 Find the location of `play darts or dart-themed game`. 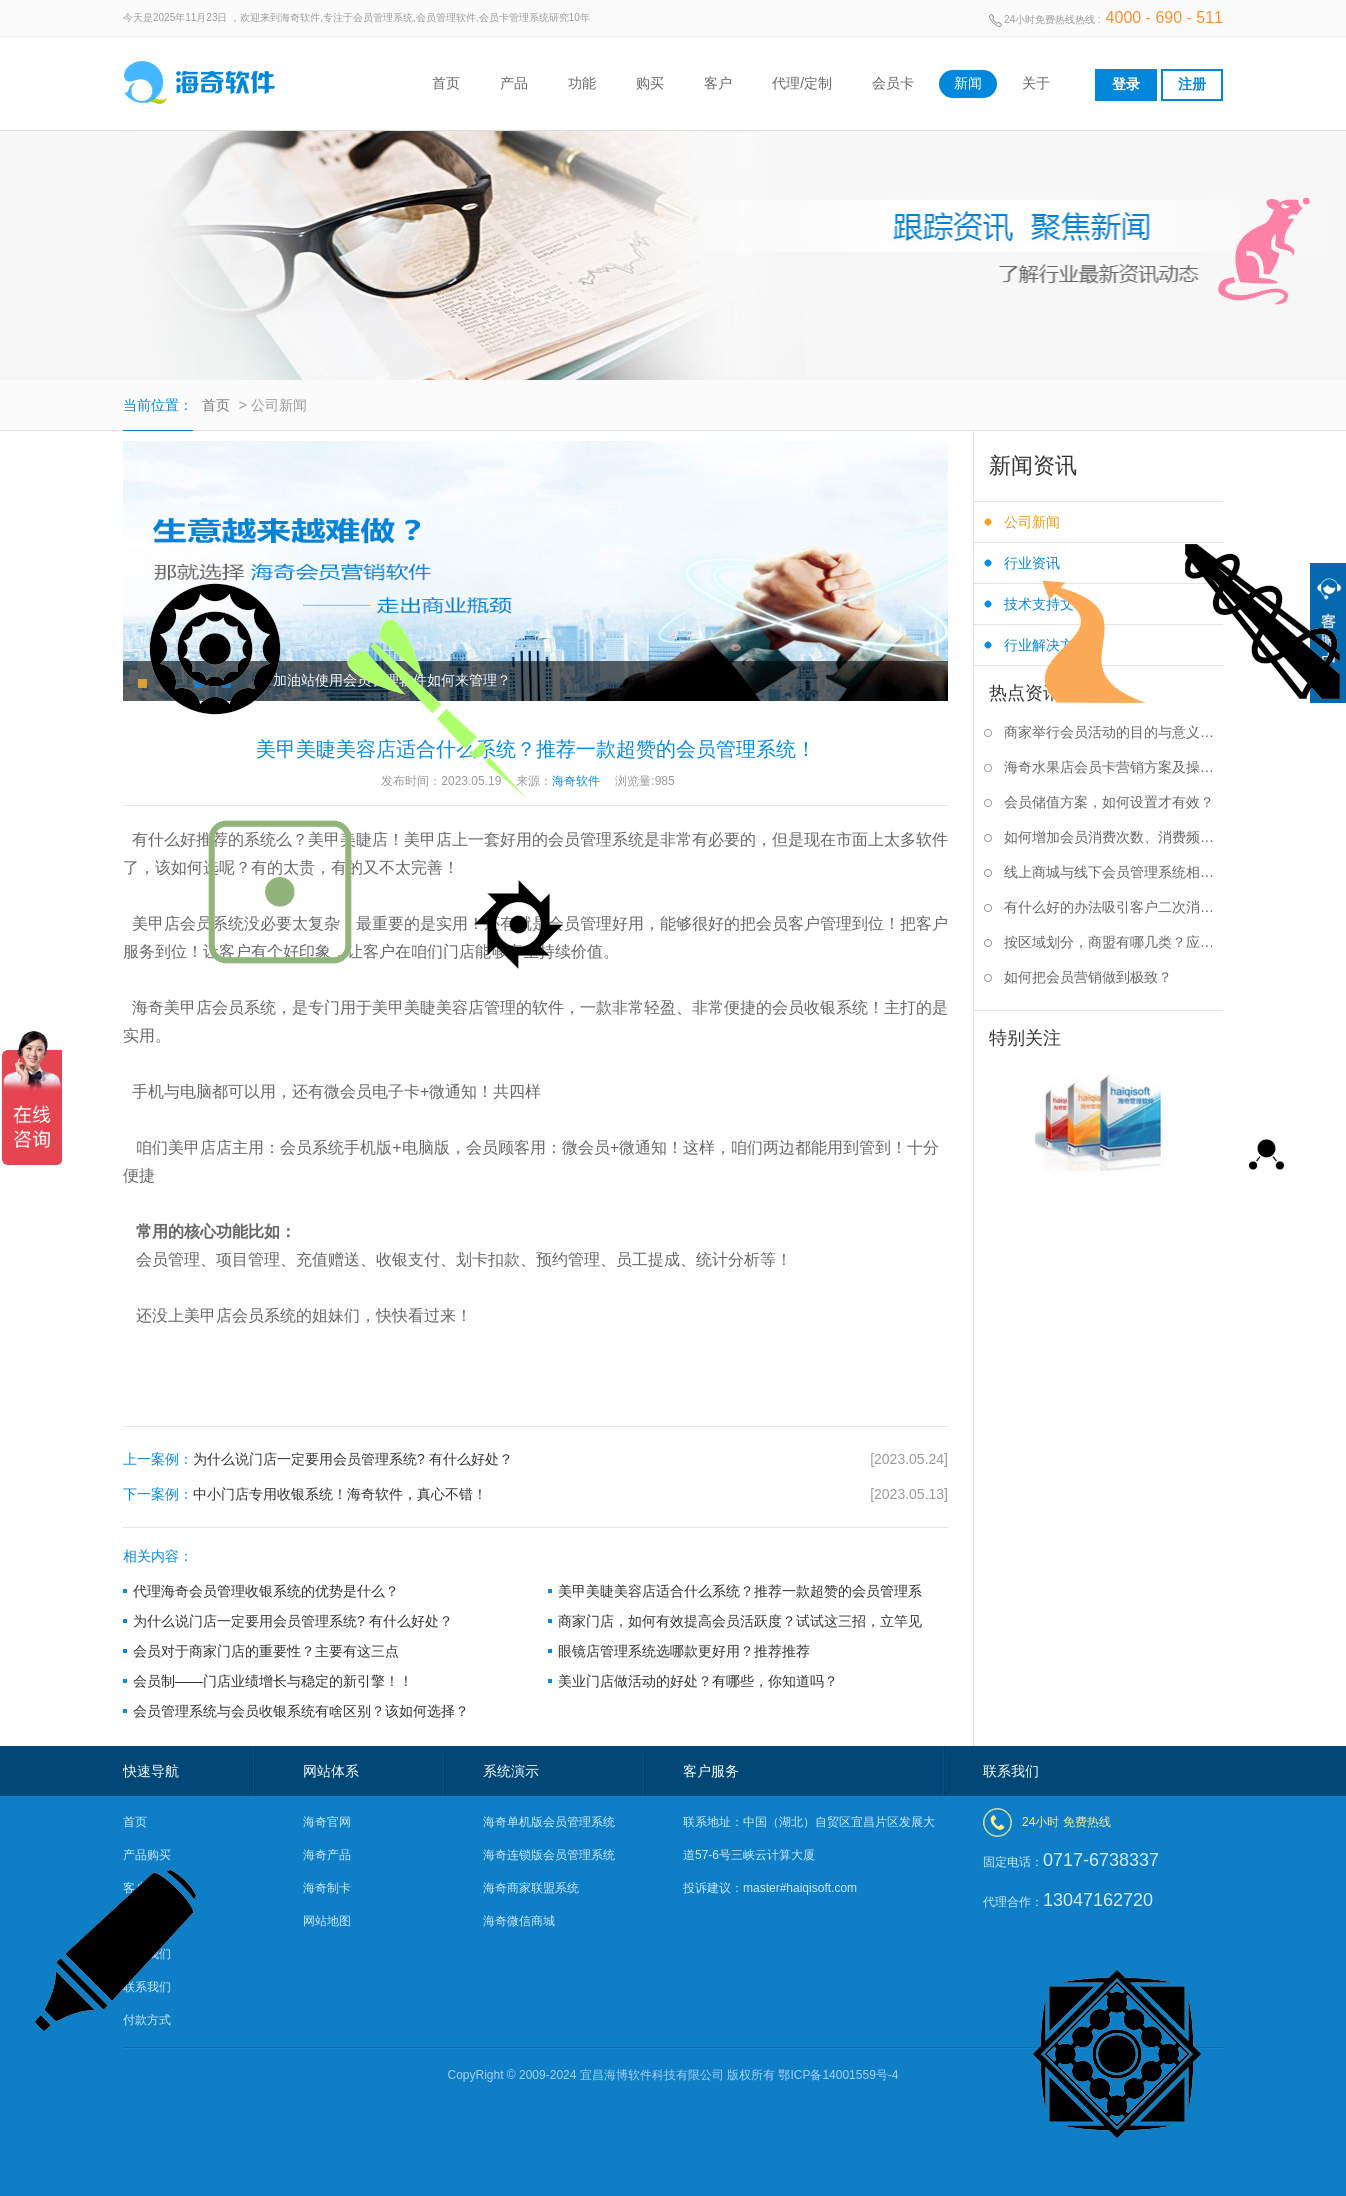

play darts or dart-themed game is located at coordinates (437, 709).